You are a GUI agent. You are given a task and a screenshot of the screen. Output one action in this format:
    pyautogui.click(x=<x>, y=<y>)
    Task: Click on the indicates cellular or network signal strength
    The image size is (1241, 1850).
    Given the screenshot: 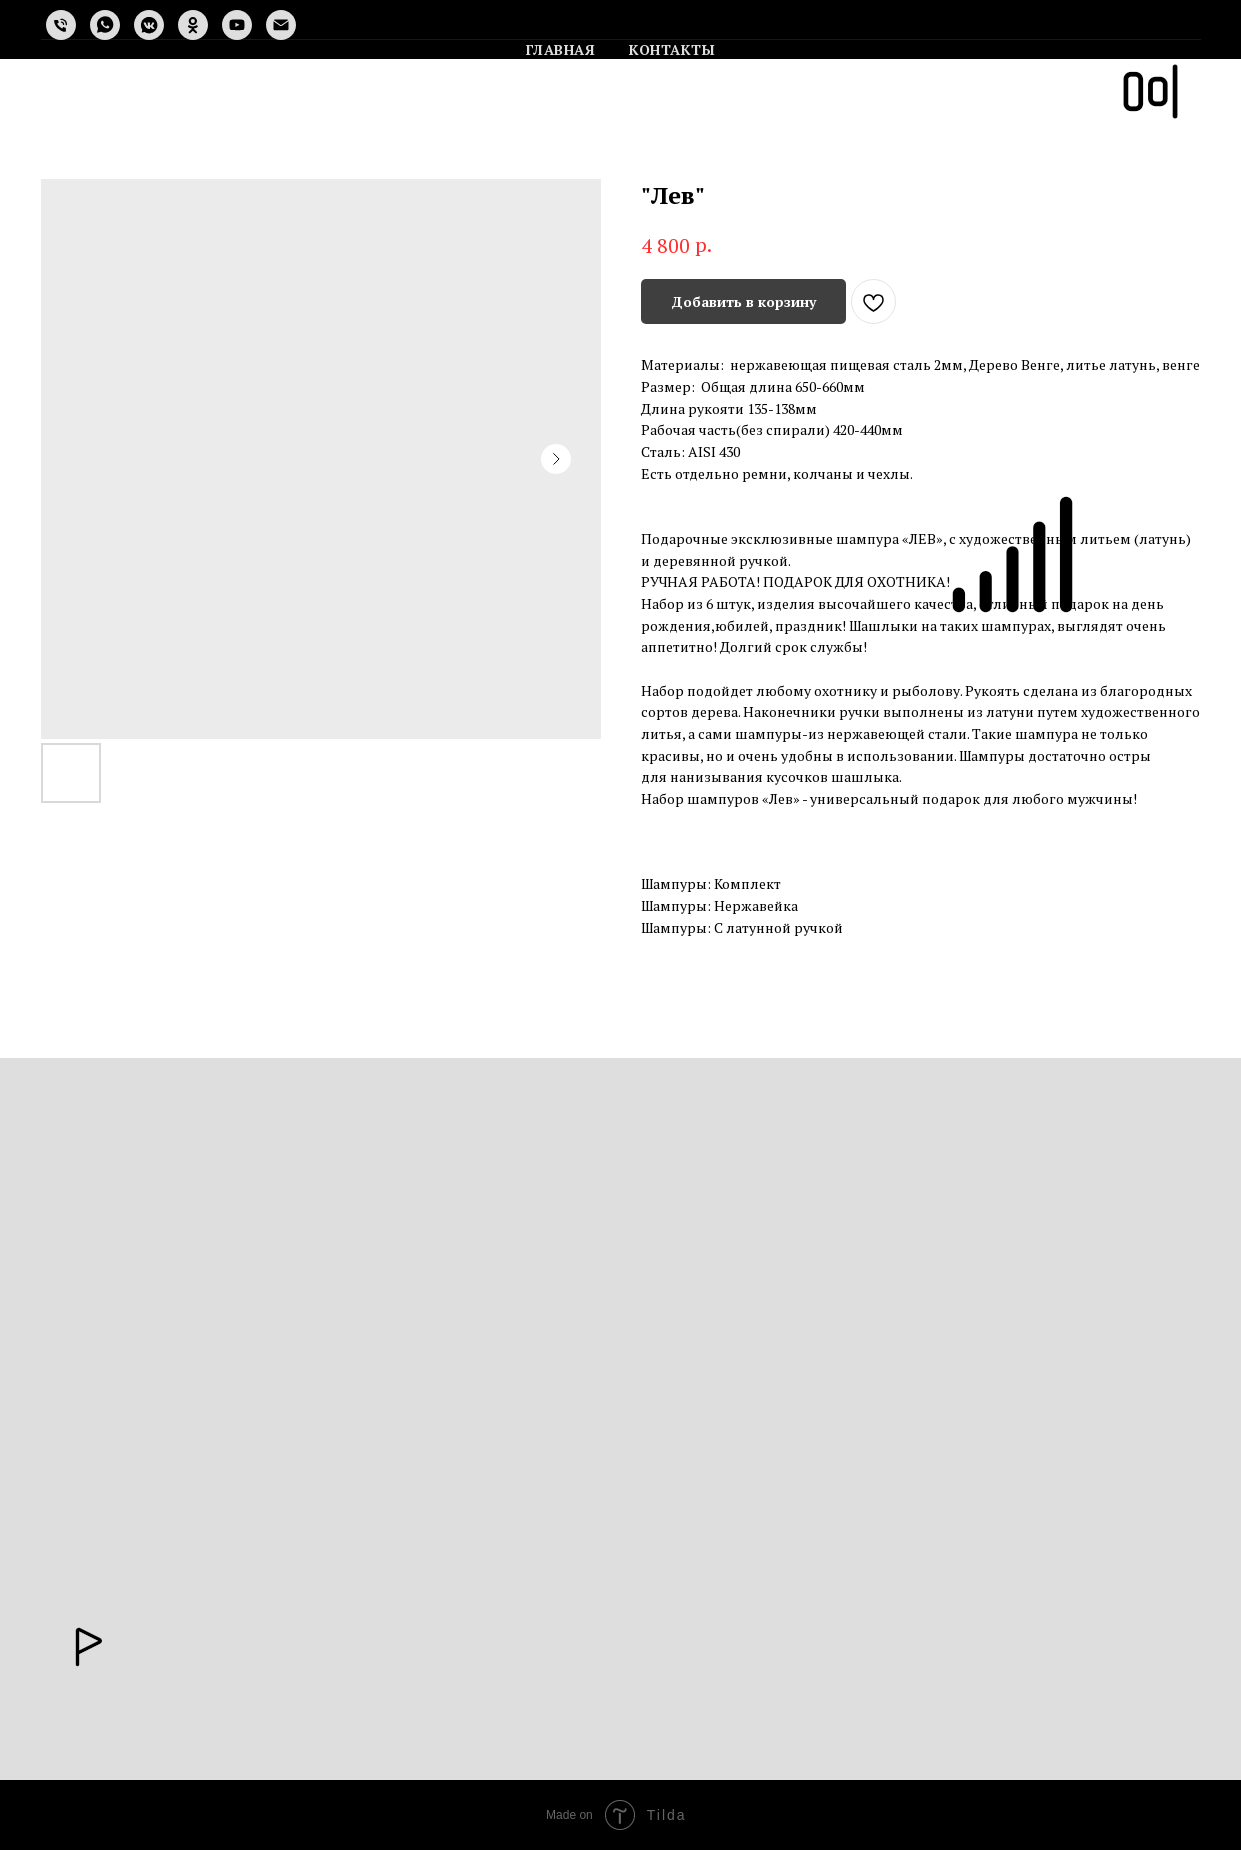 What is the action you would take?
    pyautogui.click(x=1012, y=554)
    